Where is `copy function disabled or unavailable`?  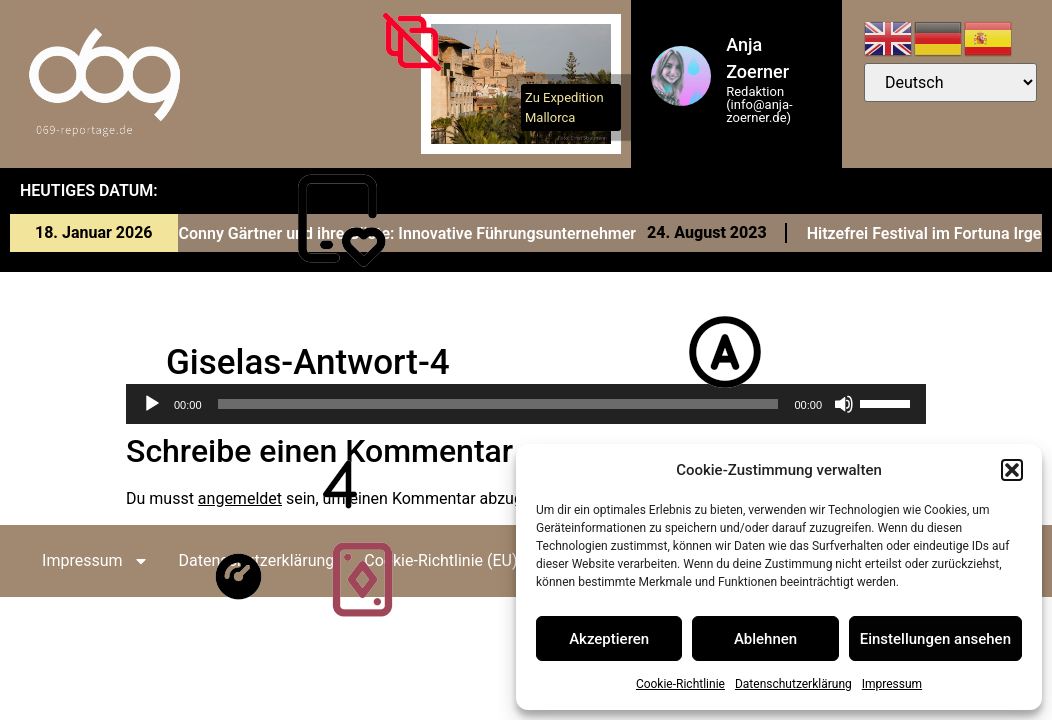
copy function disabled or unavailable is located at coordinates (412, 42).